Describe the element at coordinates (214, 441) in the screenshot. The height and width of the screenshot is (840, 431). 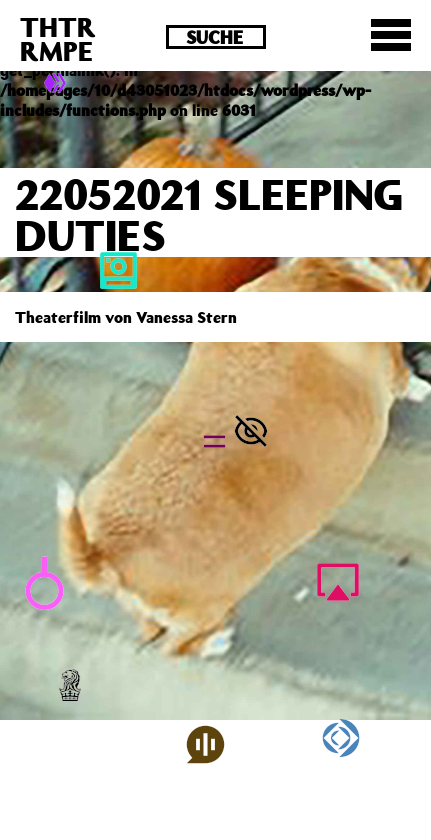
I see `indicates equal or balanced values` at that location.